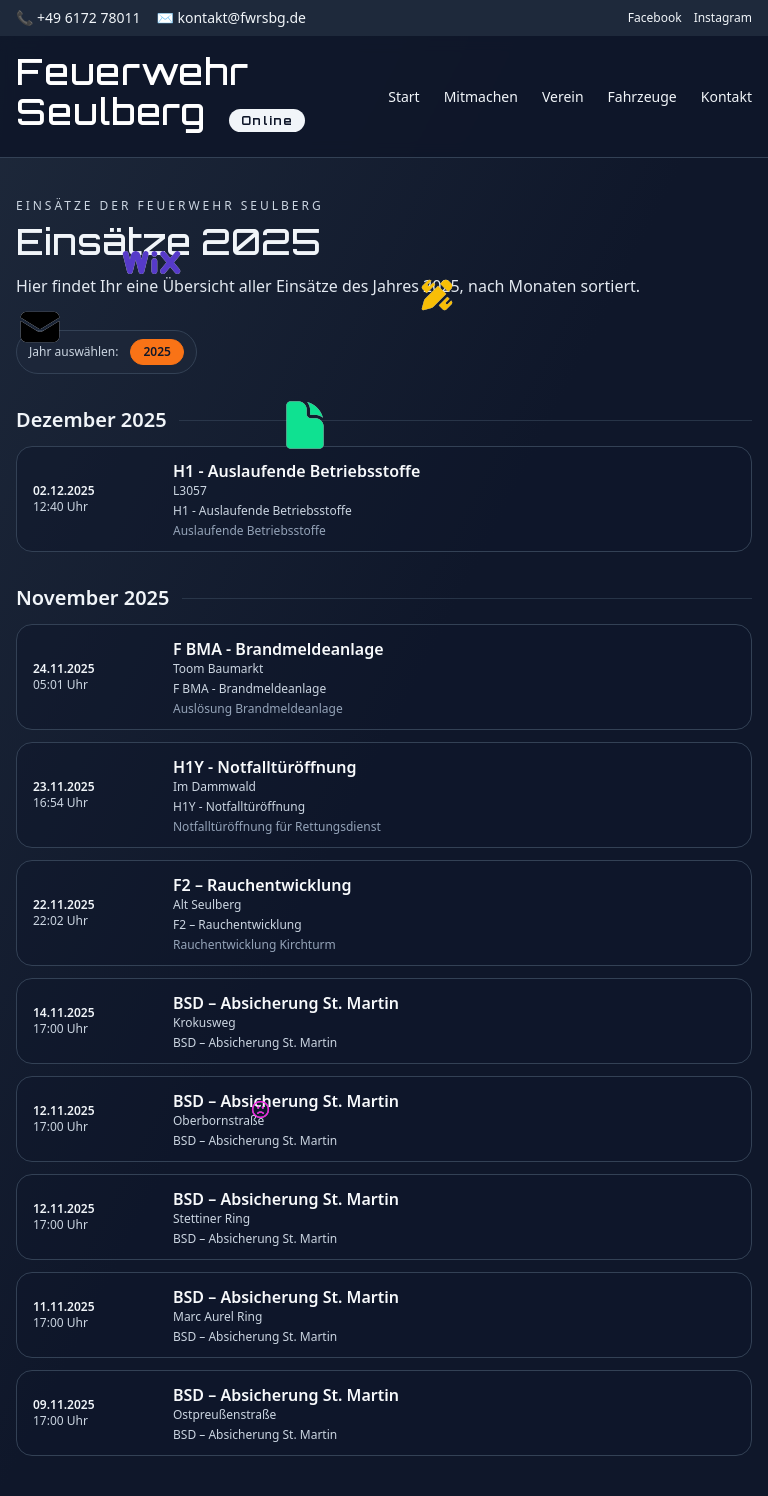 This screenshot has width=768, height=1496. What do you see at coordinates (305, 425) in the screenshot?
I see `view document or file` at bounding box center [305, 425].